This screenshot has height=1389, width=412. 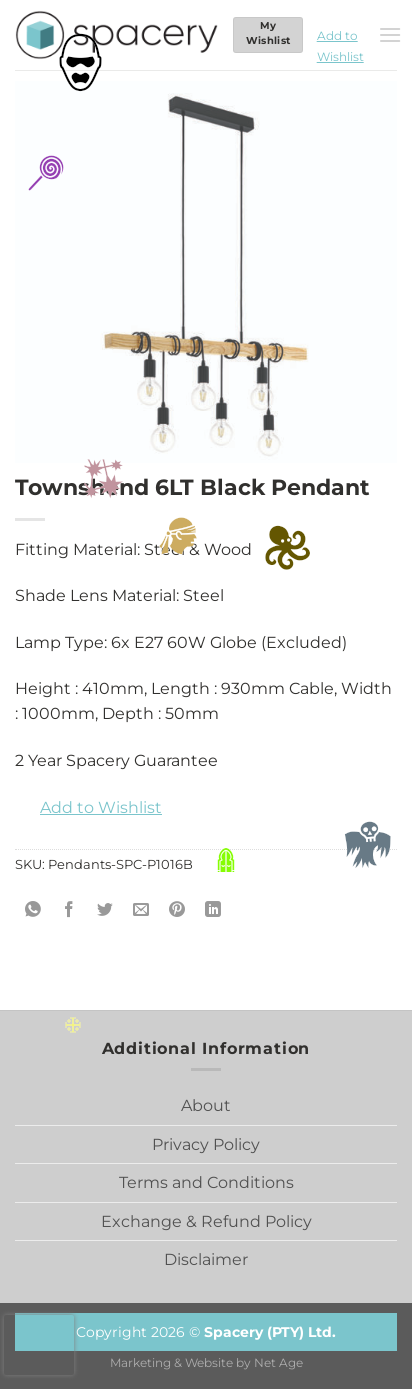 I want to click on sweet treat or candy shop category, so click(x=46, y=173).